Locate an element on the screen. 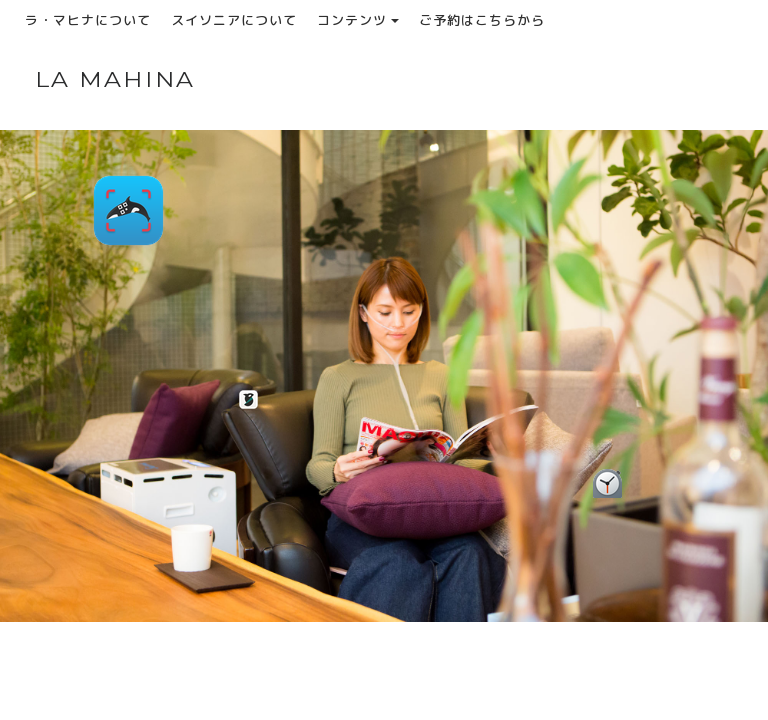 Image resolution: width=768 pixels, height=720 pixels. open the alarm clock app is located at coordinates (607, 483).